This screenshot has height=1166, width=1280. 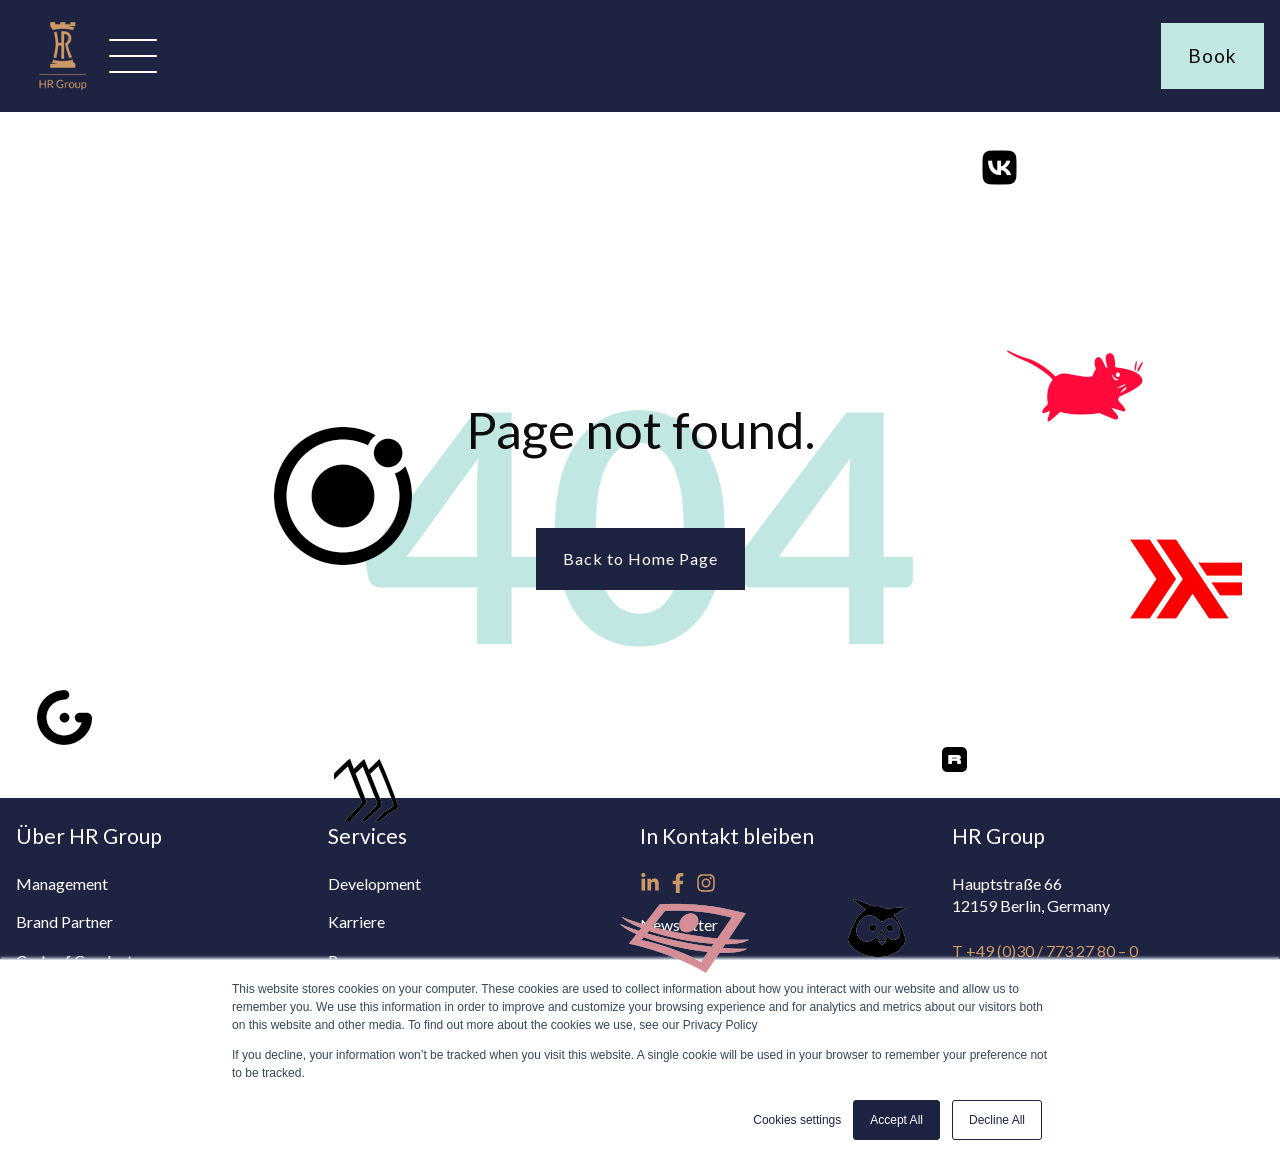 What do you see at coordinates (366, 790) in the screenshot?
I see `open wikibooks website or app` at bounding box center [366, 790].